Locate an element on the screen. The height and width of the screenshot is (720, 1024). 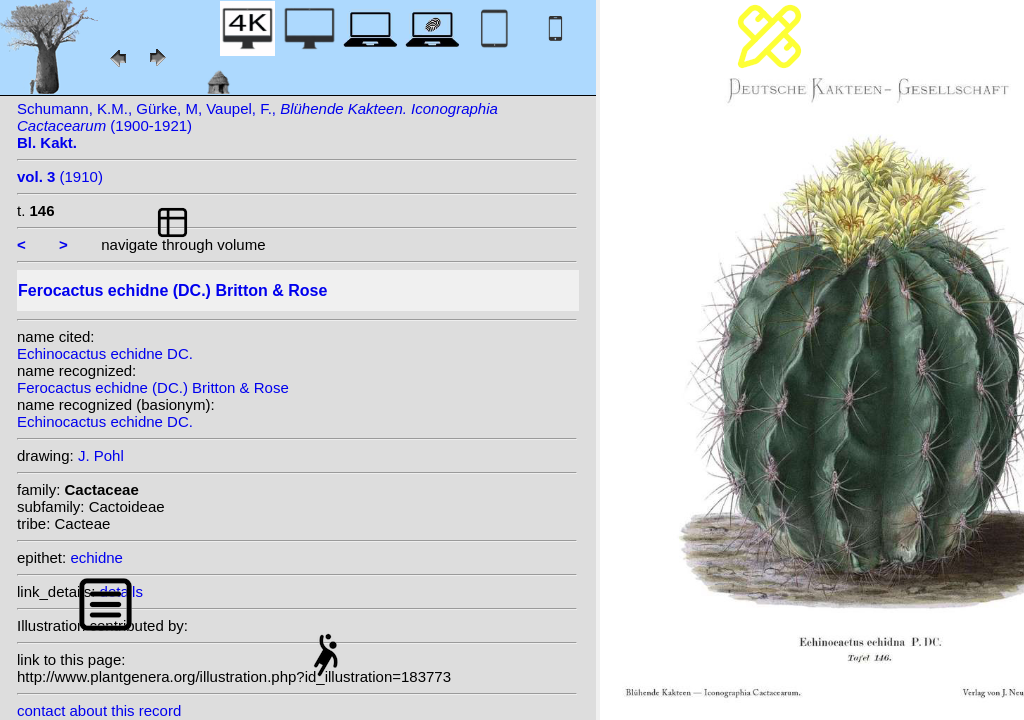
view data in table format is located at coordinates (172, 222).